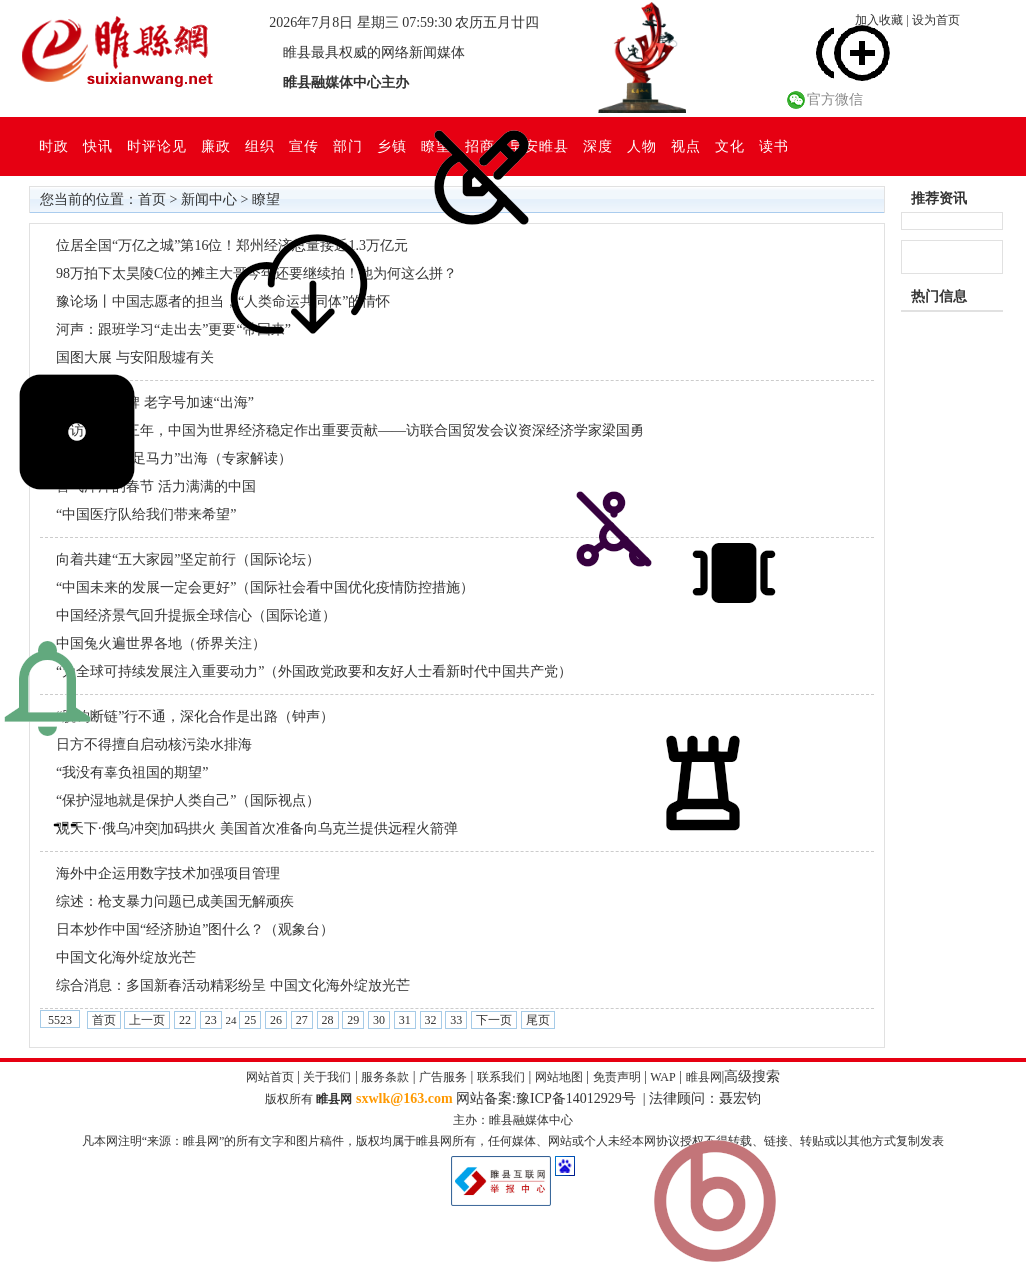 The height and width of the screenshot is (1277, 1026). I want to click on play chess or access chess game, so click(703, 783).